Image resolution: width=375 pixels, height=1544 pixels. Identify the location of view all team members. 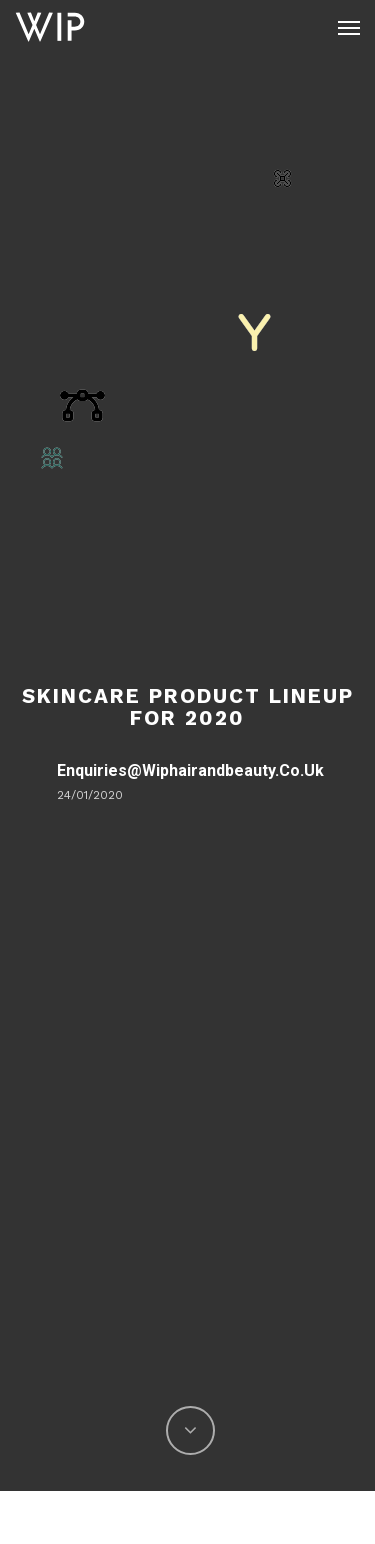
(52, 458).